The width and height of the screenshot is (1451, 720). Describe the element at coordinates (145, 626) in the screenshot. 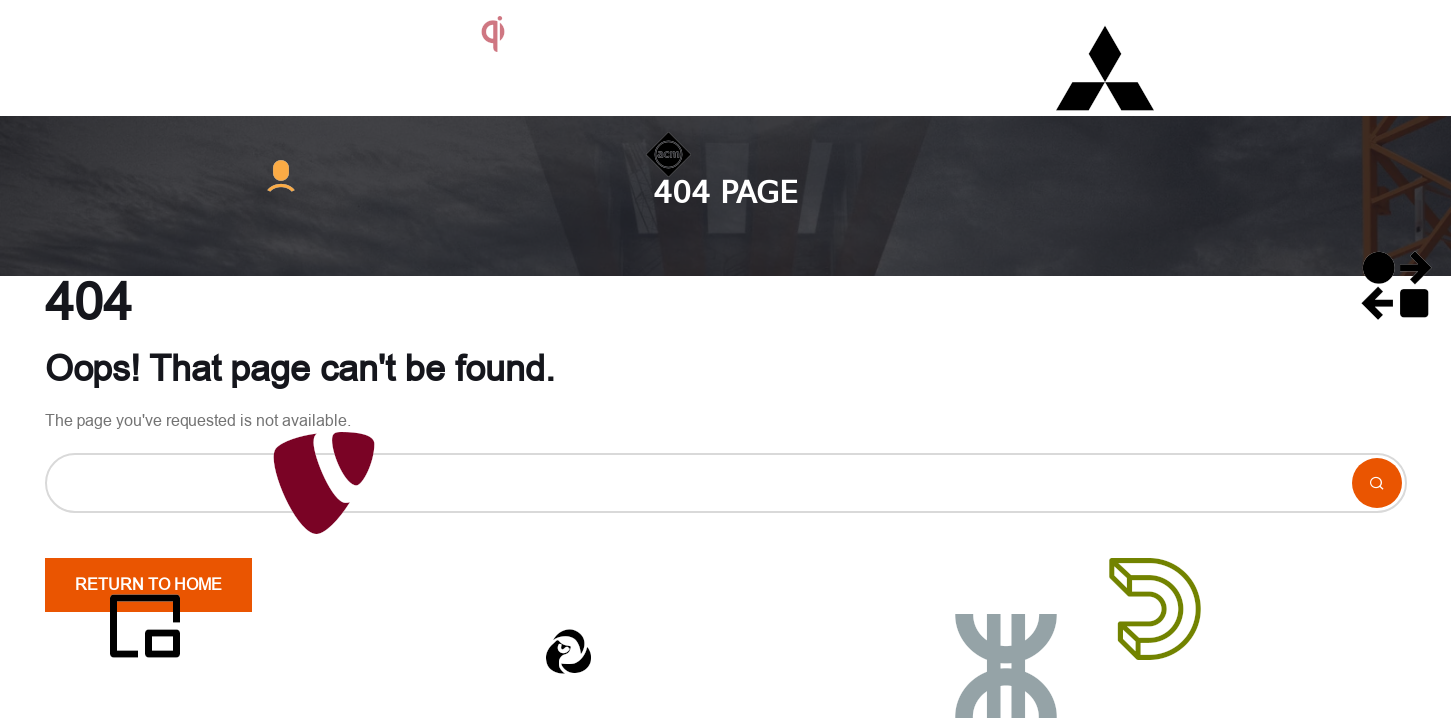

I see `enable picture-in-picture mode` at that location.